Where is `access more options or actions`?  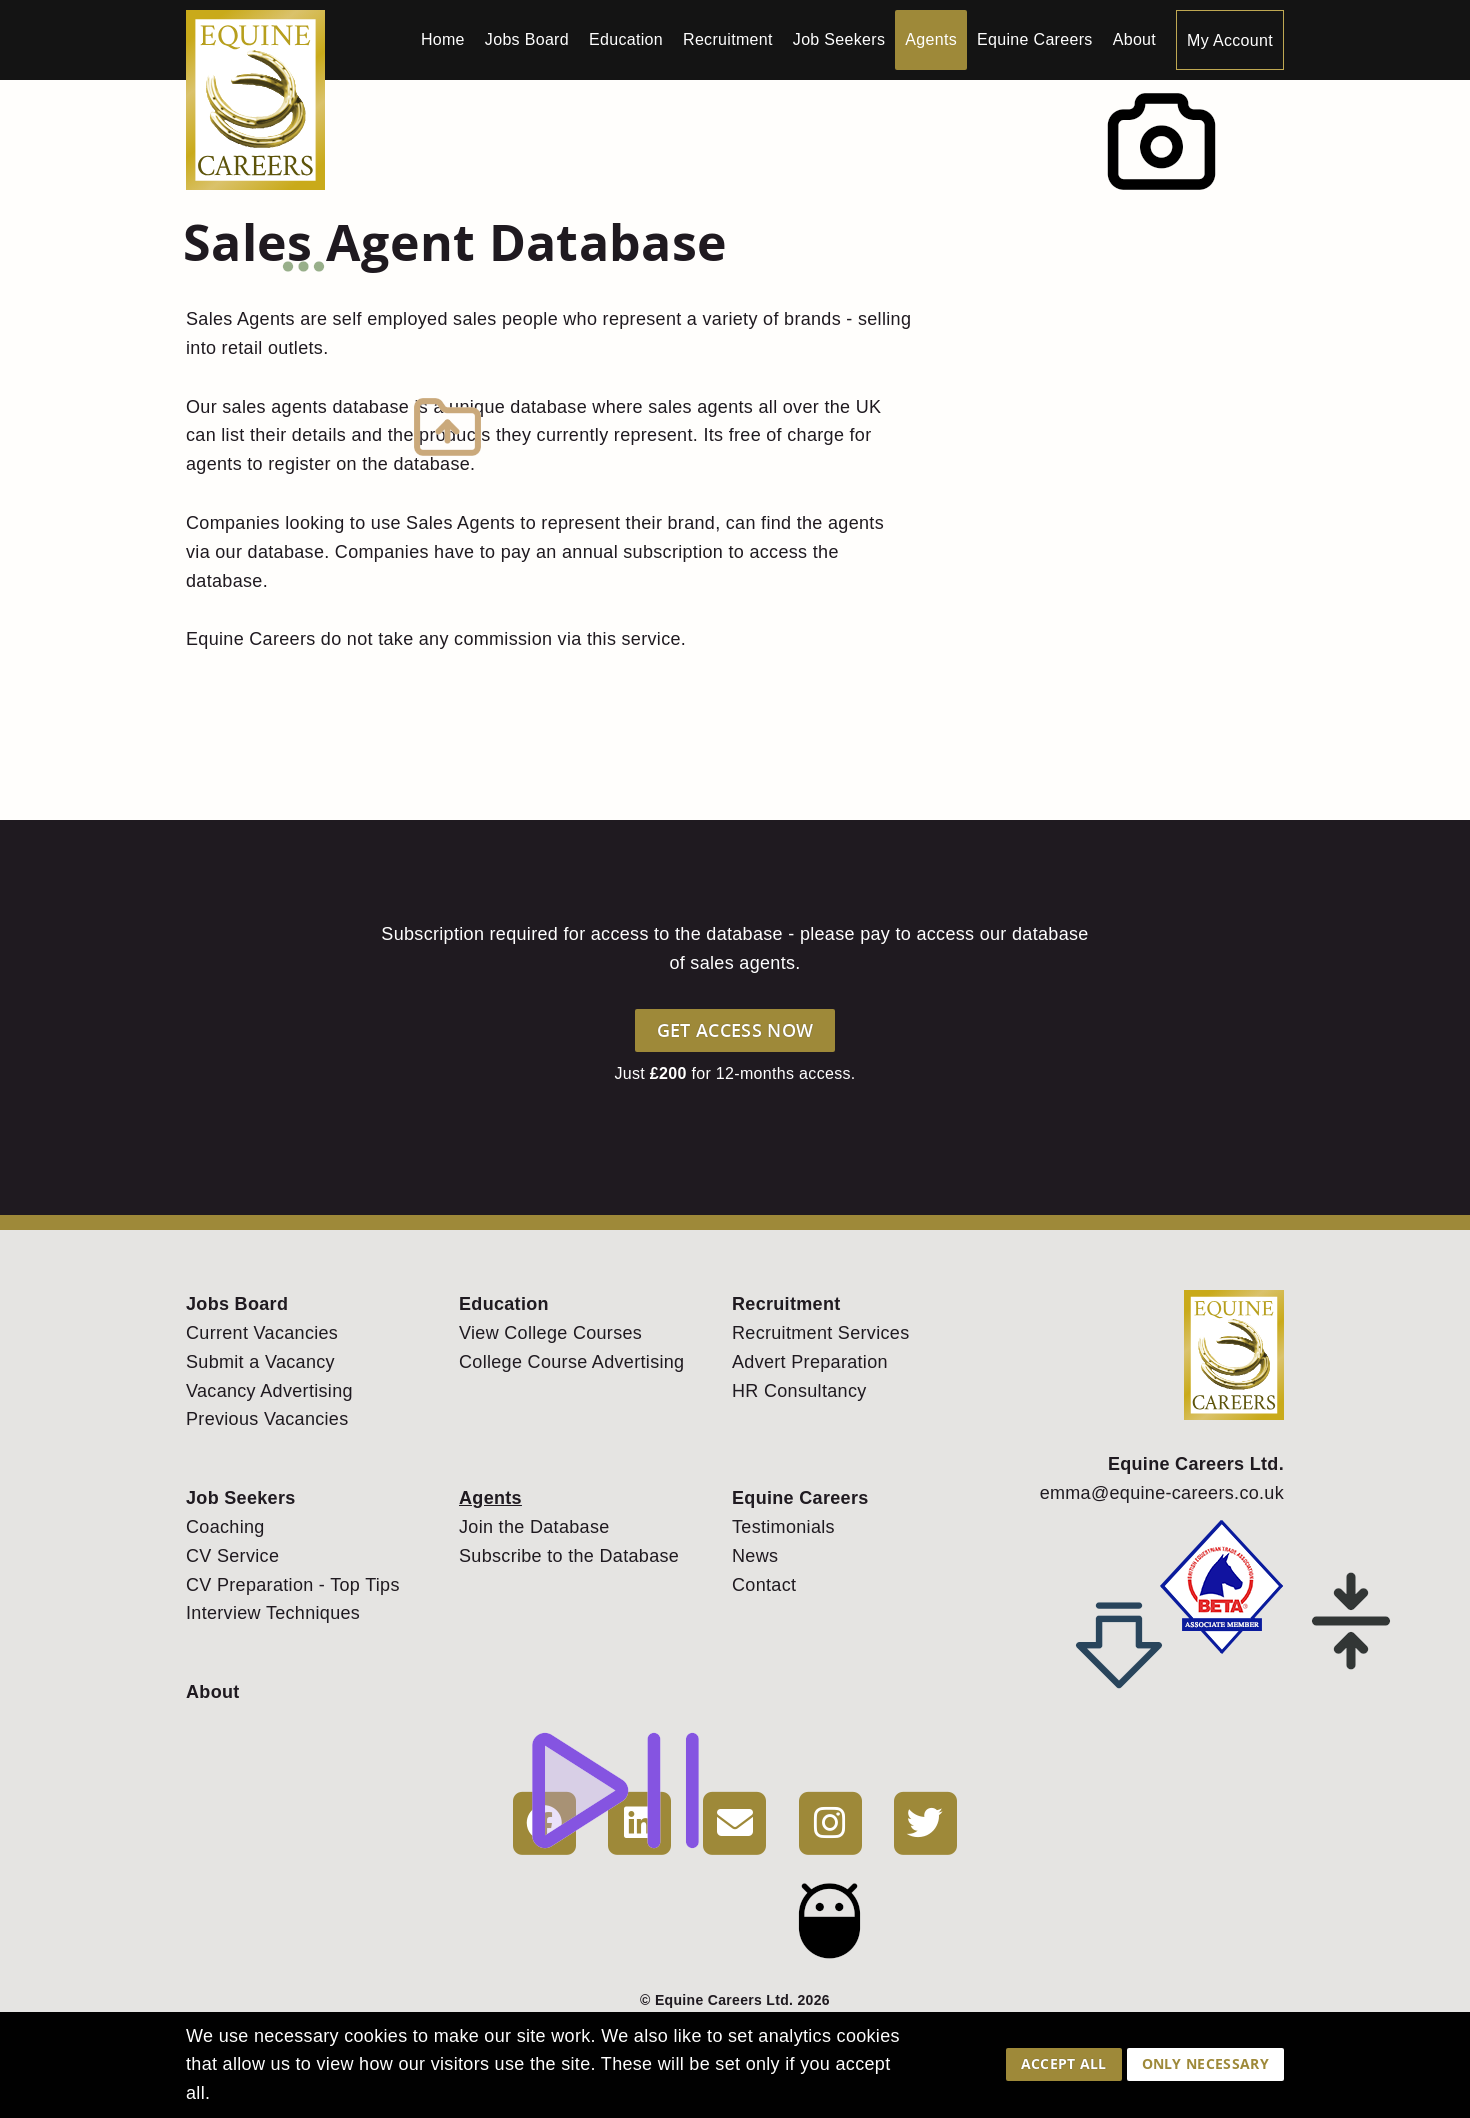
access more options or actions is located at coordinates (303, 266).